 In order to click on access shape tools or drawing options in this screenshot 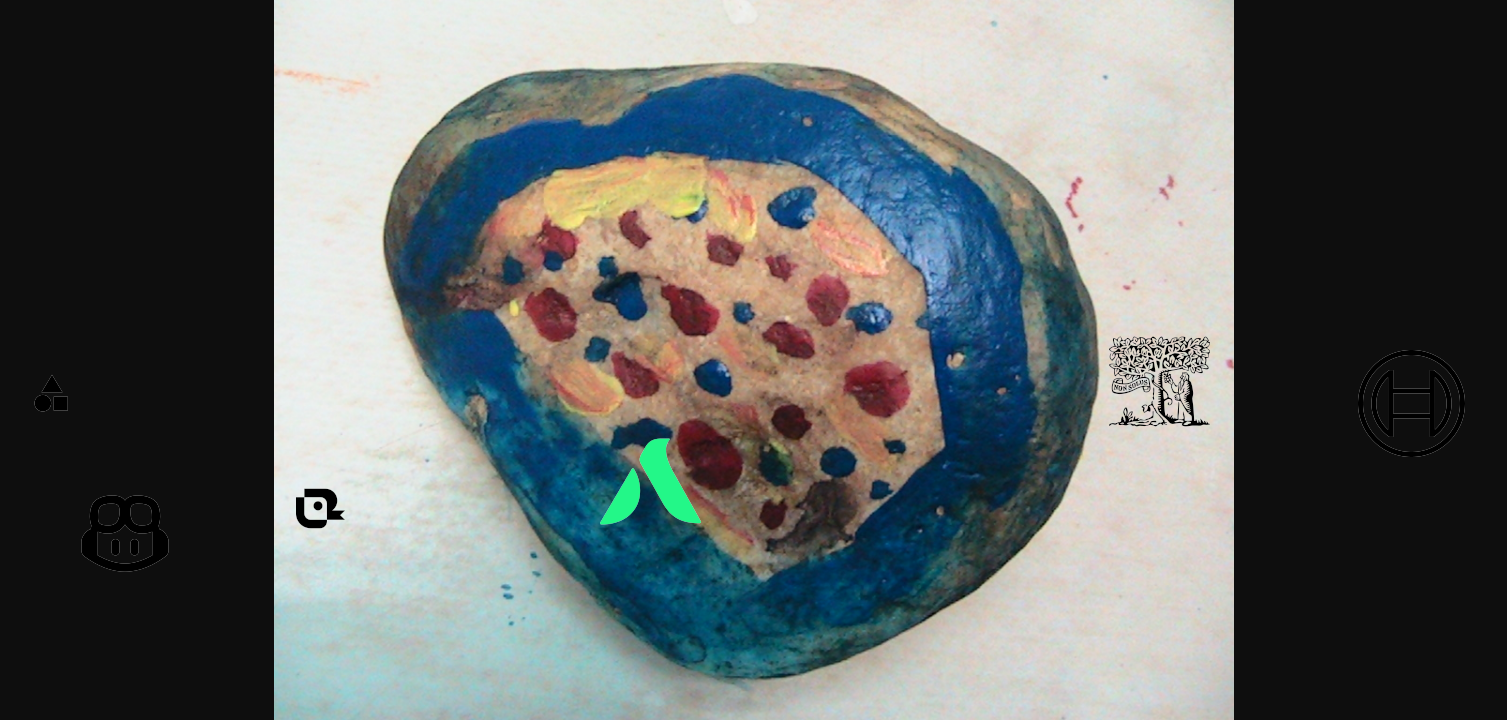, I will do `click(52, 394)`.